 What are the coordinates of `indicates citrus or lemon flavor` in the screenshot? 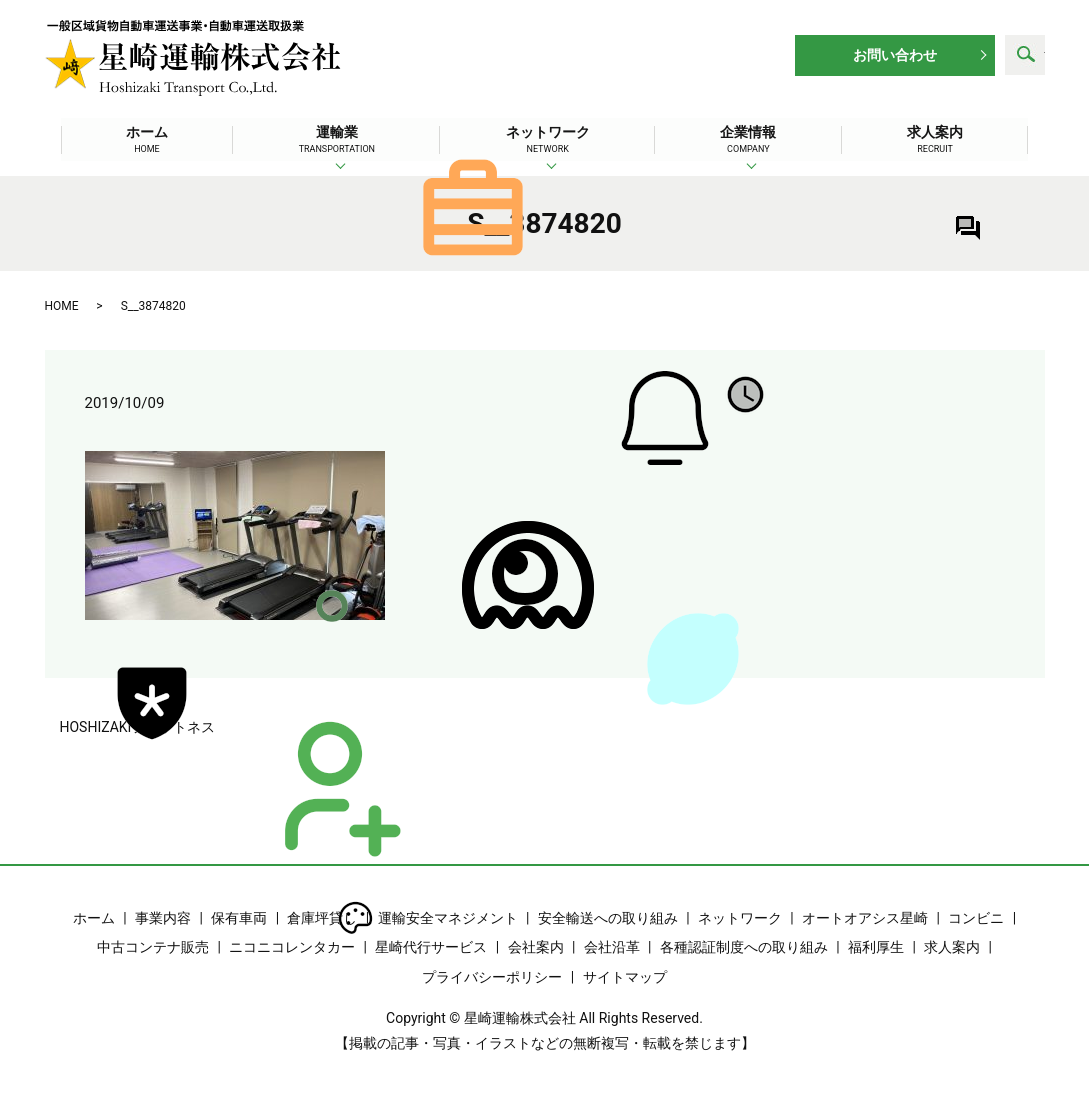 It's located at (693, 659).